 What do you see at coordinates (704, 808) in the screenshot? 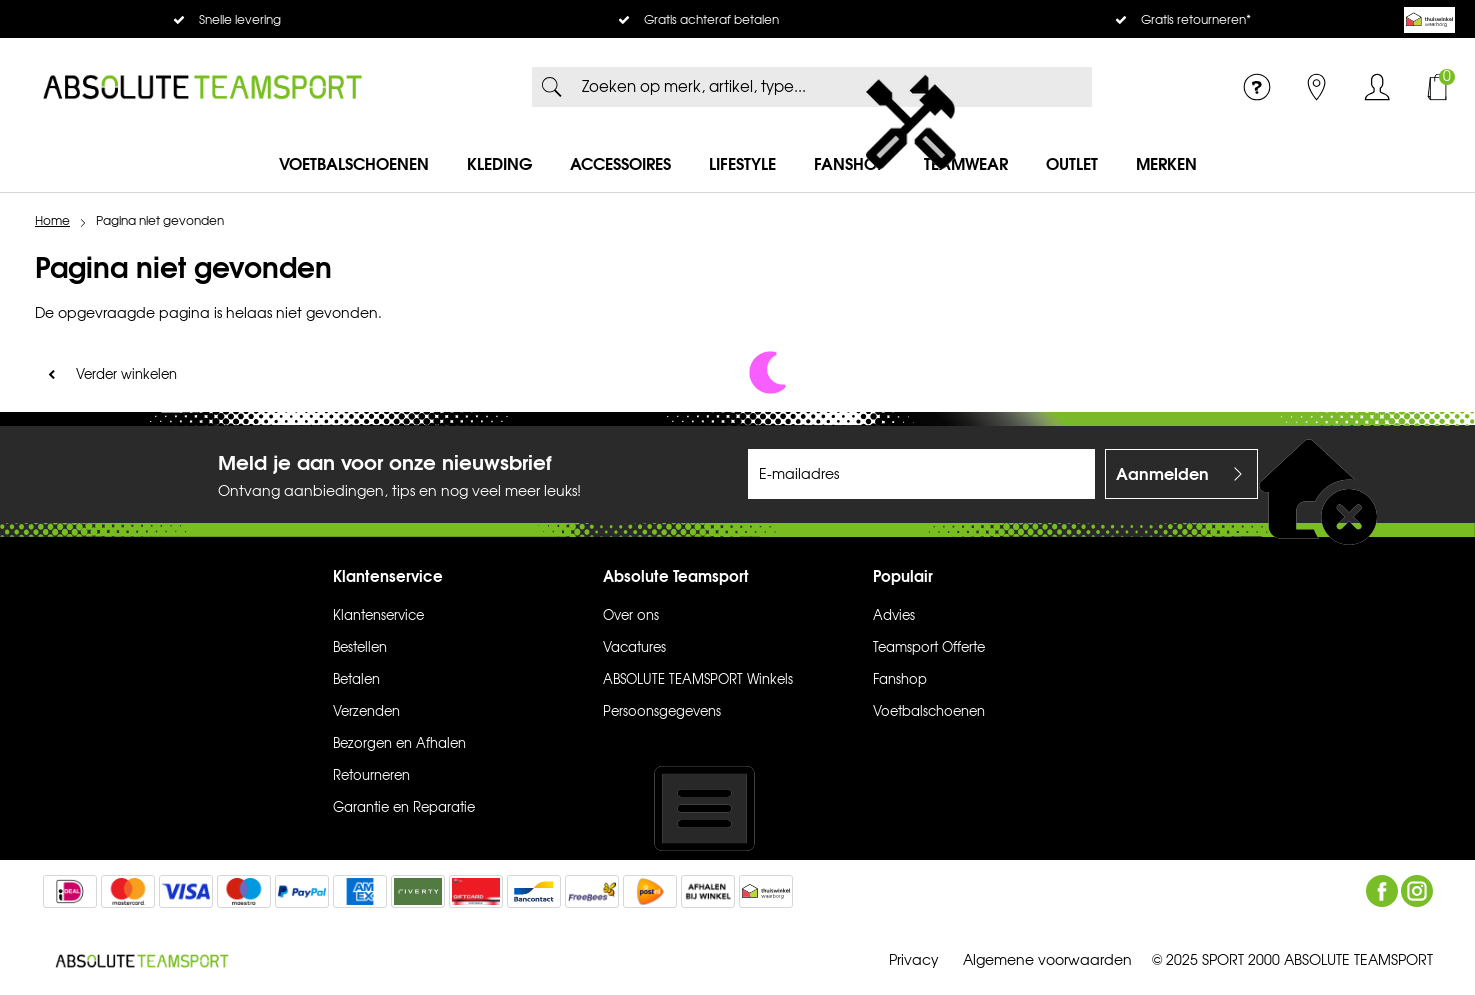
I see `view article or document content` at bounding box center [704, 808].